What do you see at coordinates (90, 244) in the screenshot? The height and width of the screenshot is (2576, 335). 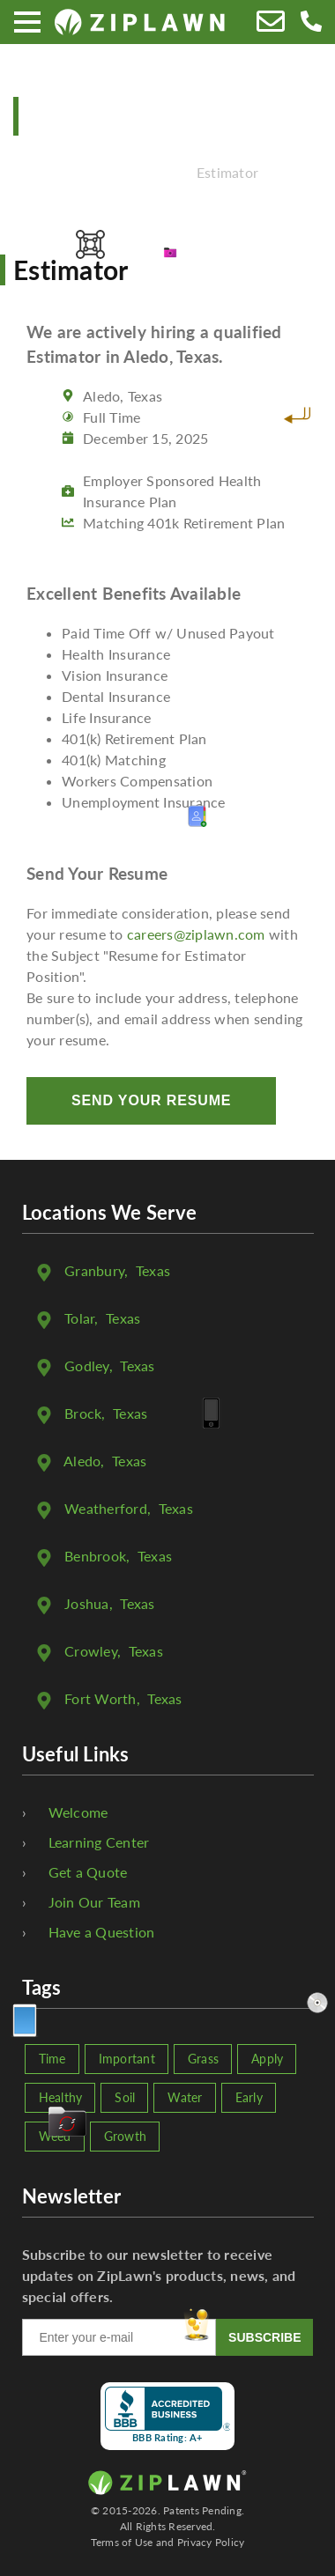 I see `open gnome boxes virtual machine manager` at bounding box center [90, 244].